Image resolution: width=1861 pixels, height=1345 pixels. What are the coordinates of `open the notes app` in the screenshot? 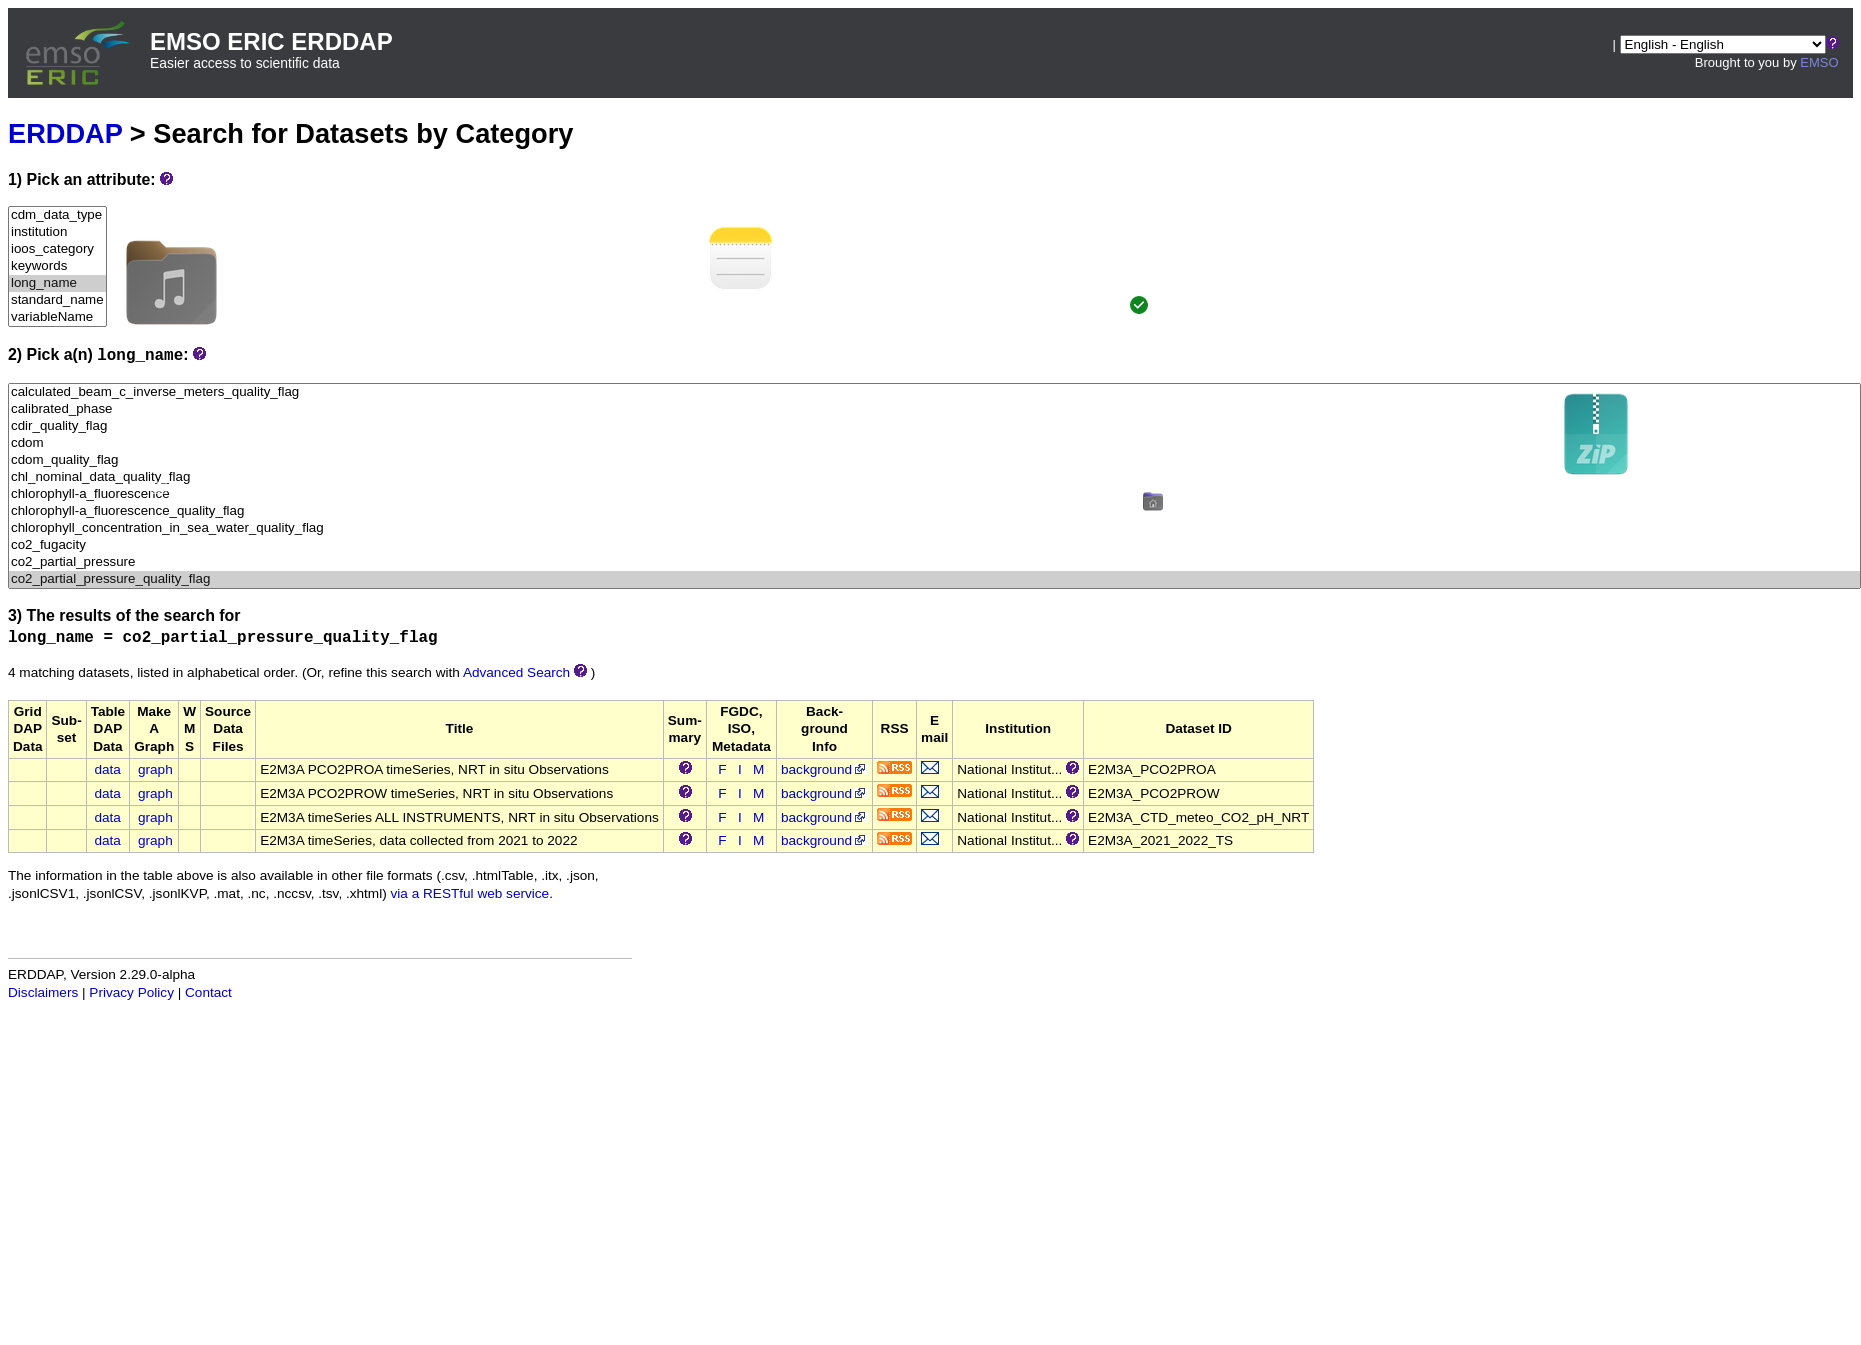 It's located at (740, 258).